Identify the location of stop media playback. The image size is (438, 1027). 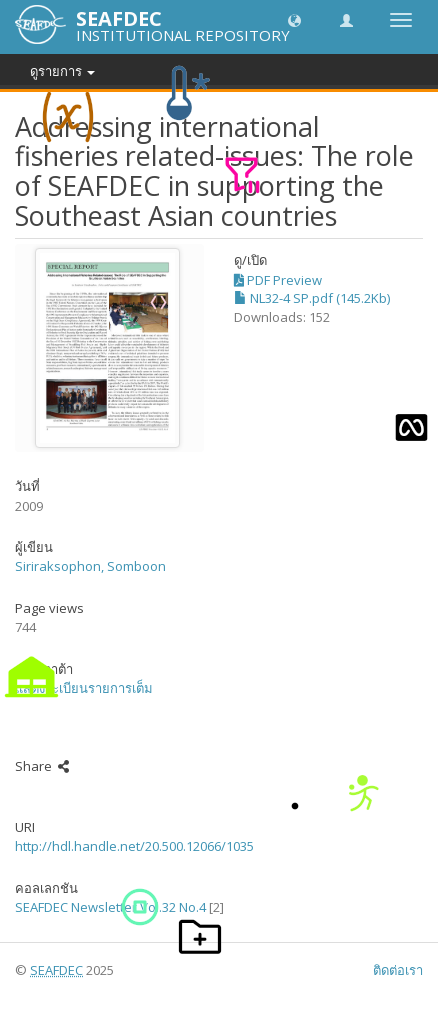
(140, 907).